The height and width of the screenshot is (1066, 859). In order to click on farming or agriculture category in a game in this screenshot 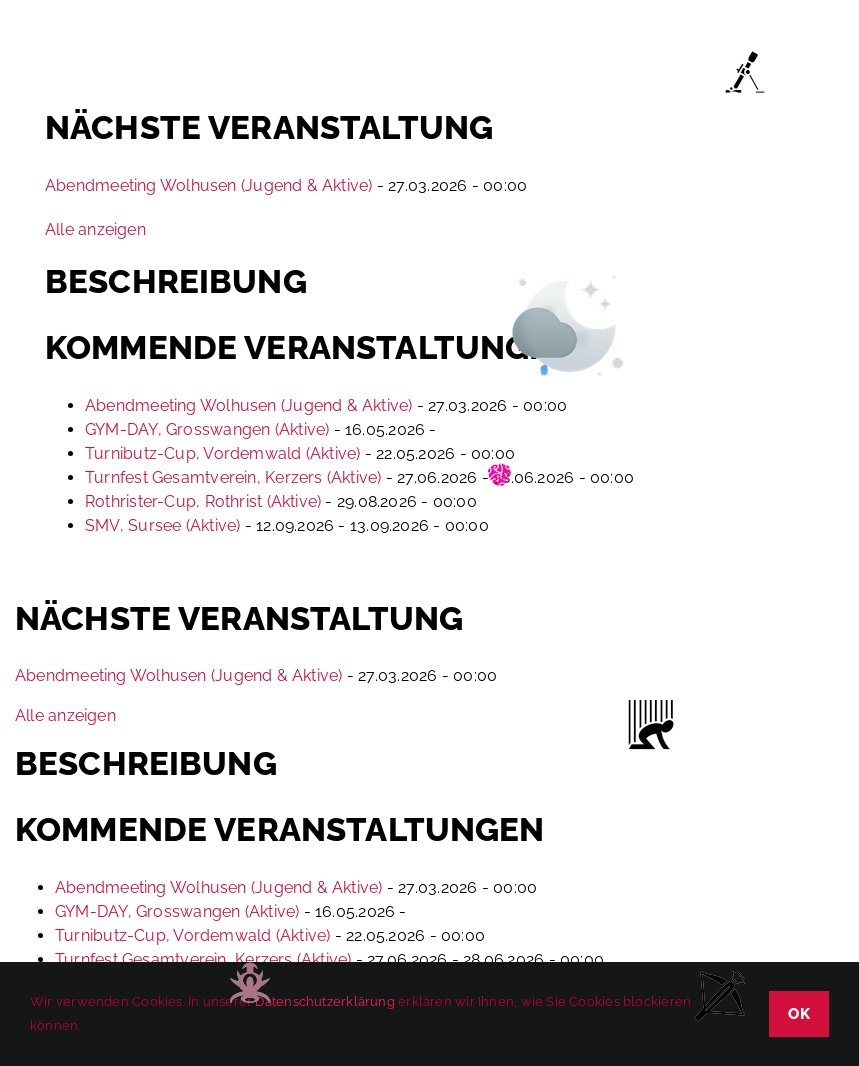, I will do `click(499, 474)`.